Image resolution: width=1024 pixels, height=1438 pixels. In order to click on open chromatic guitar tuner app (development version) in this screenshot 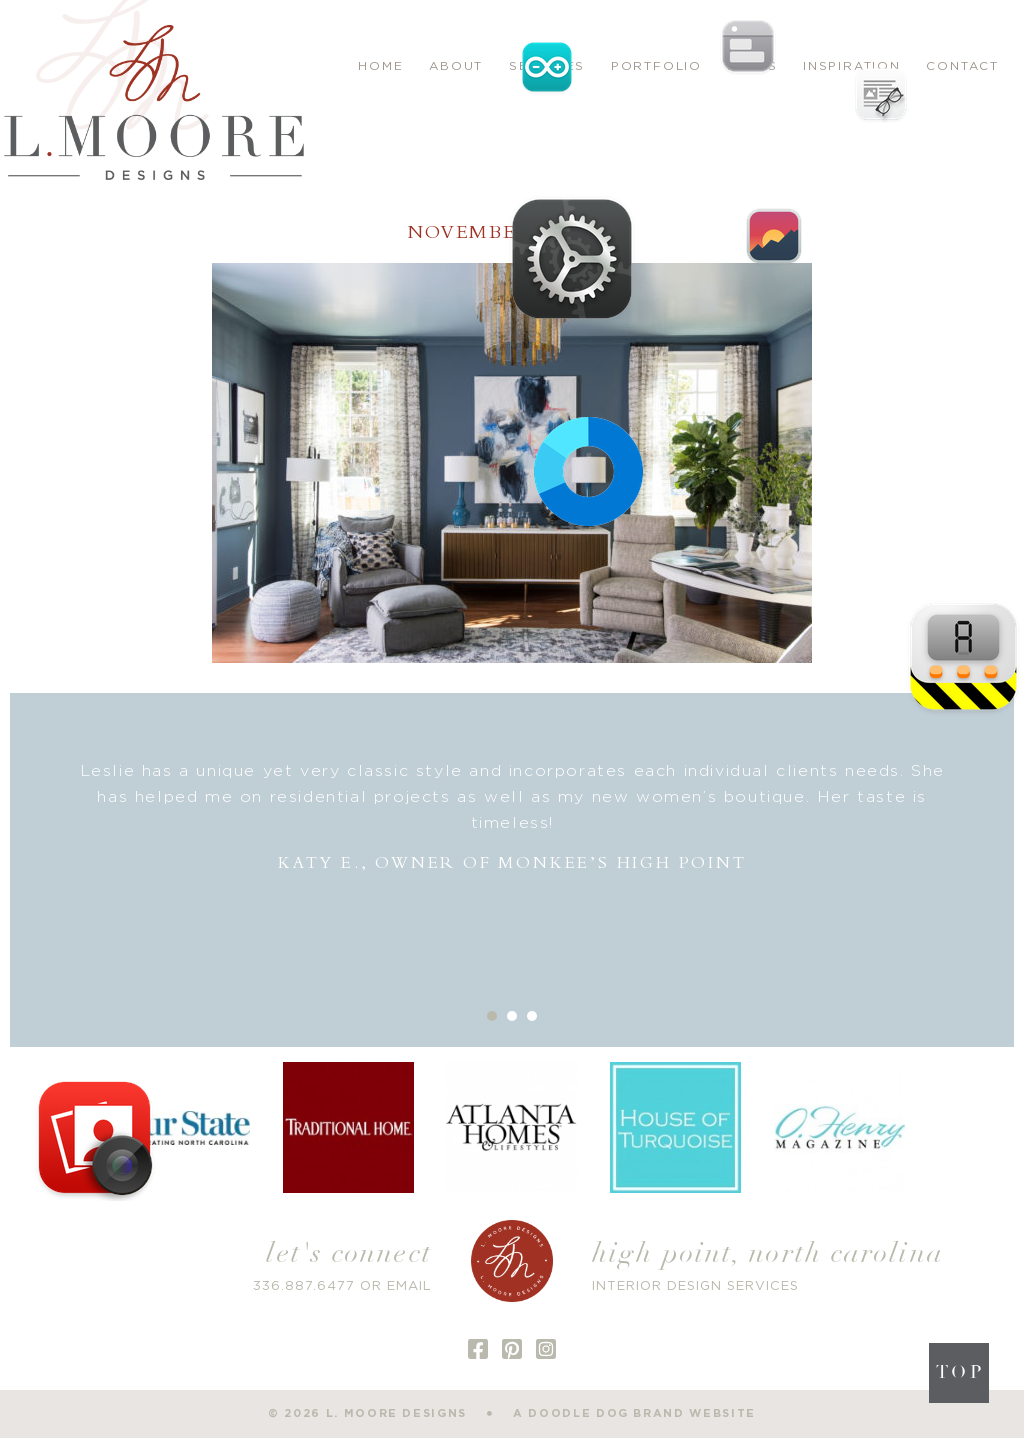, I will do `click(963, 656)`.